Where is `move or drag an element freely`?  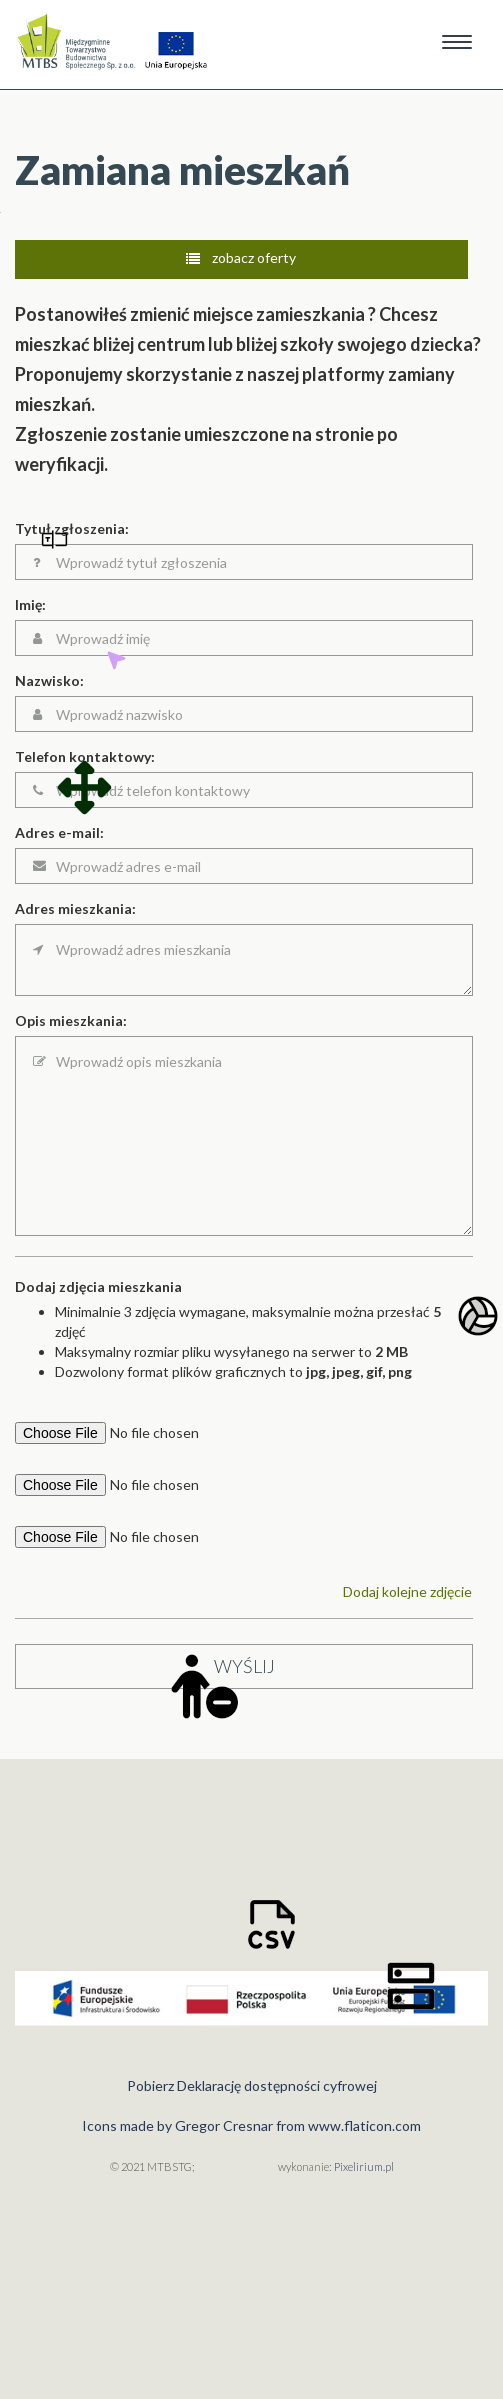 move or drag an element freely is located at coordinates (84, 787).